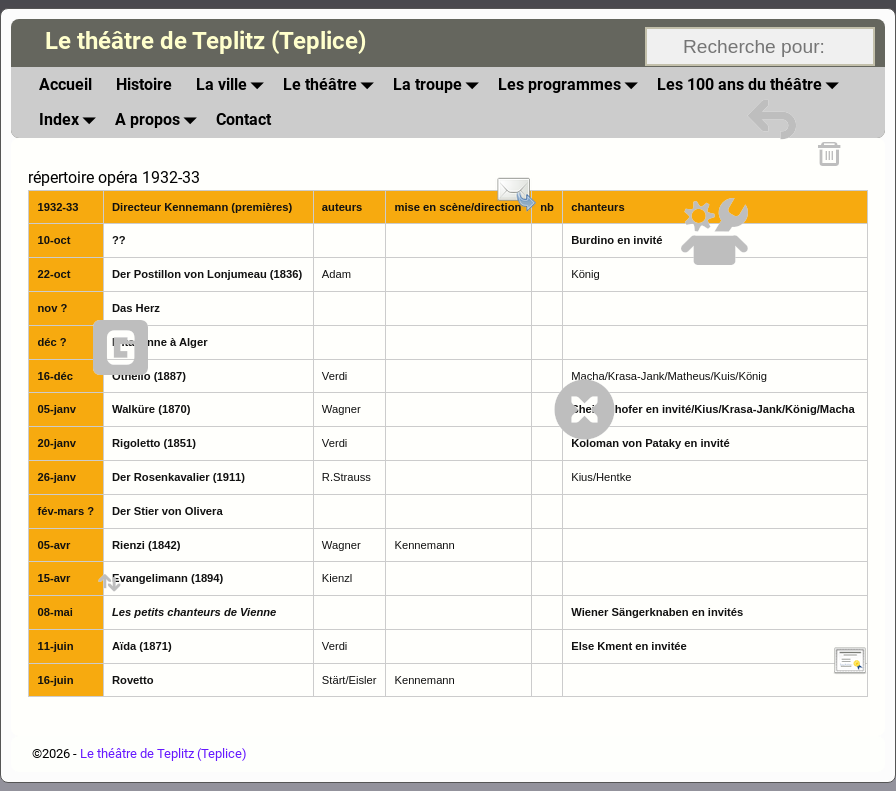  I want to click on sync or refresh email inbox, so click(109, 583).